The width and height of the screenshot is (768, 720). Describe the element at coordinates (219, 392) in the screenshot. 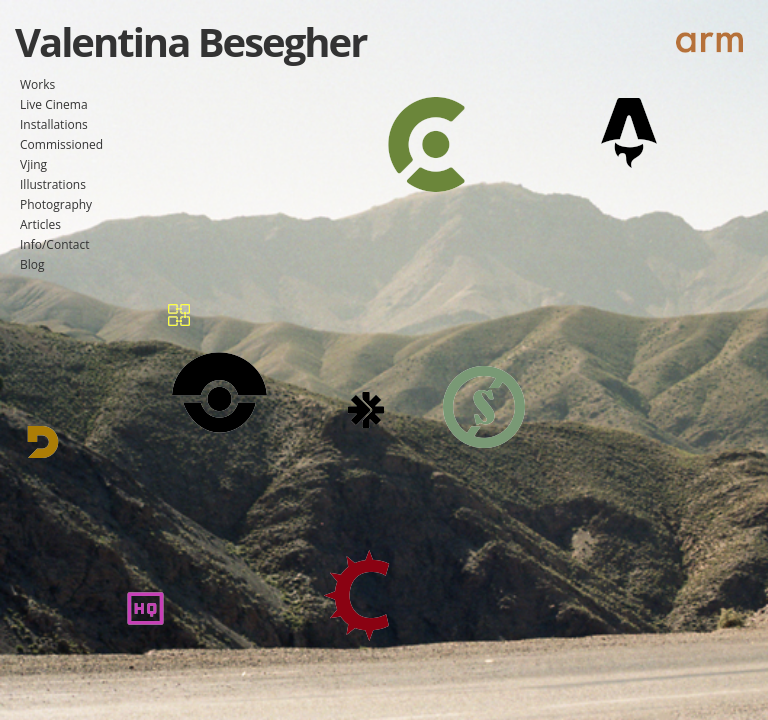

I see `drone CI/CD platform logo` at that location.